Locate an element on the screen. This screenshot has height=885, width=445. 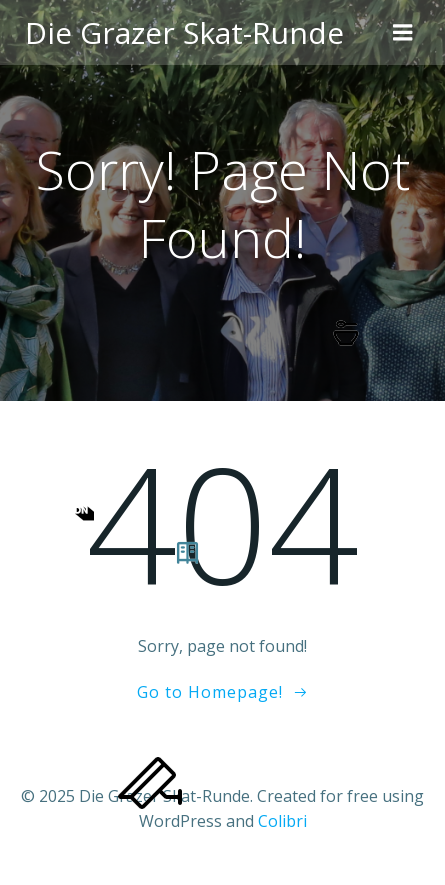
visit Designer News website is located at coordinates (84, 513).